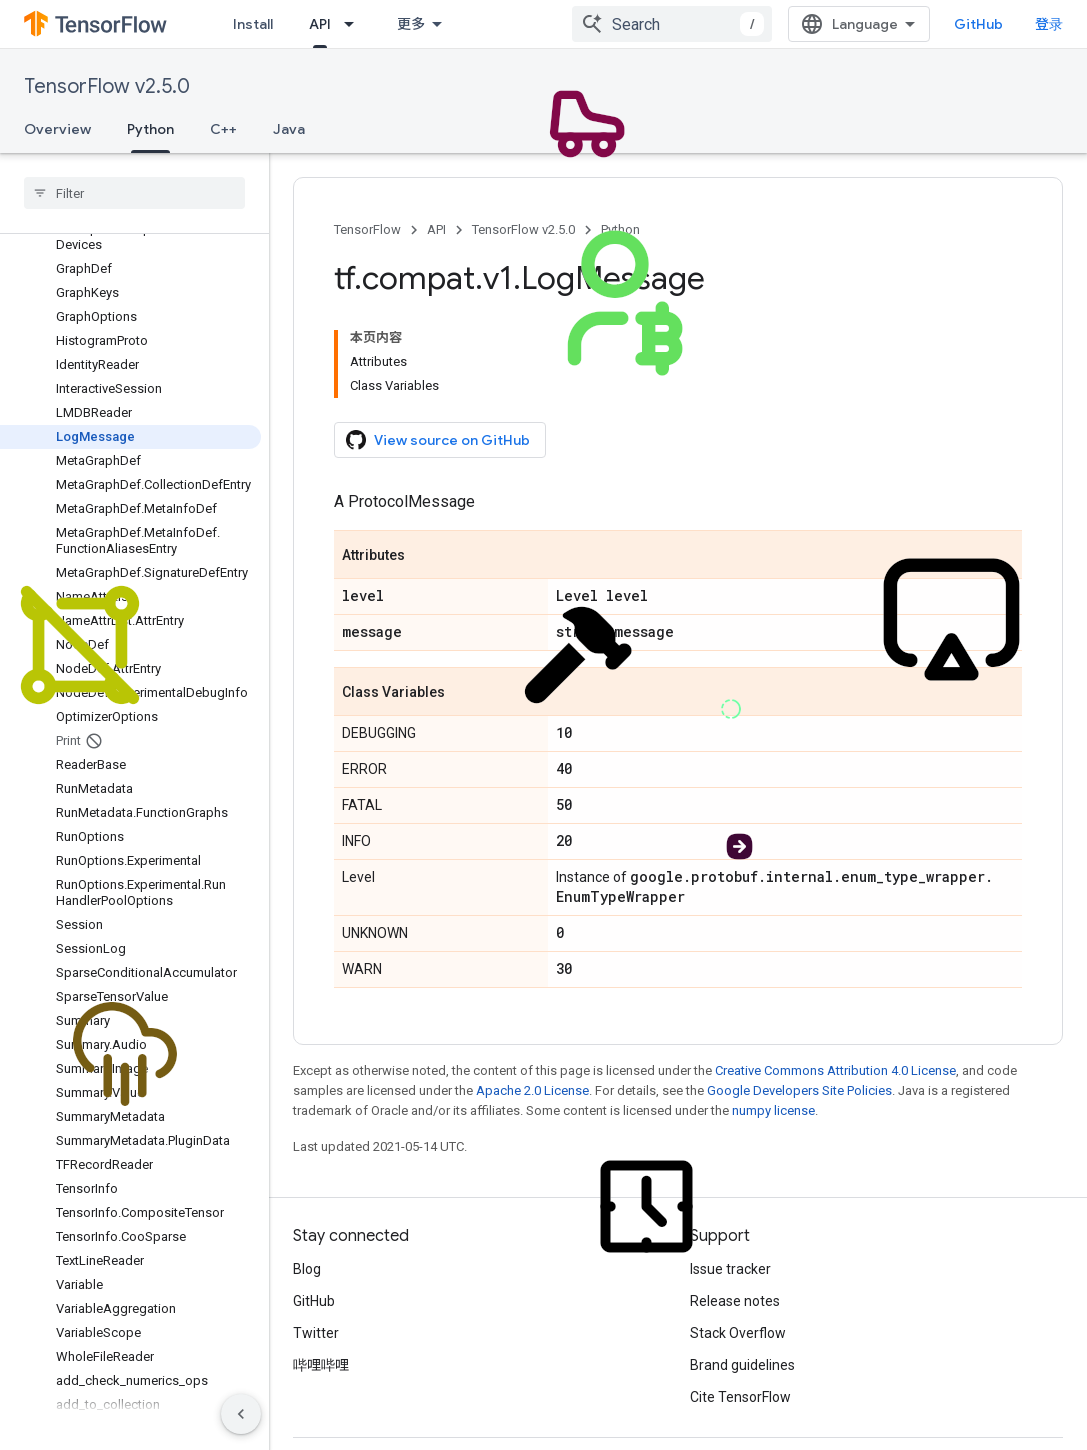 This screenshot has height=1450, width=1087. I want to click on start a shareplay session, so click(951, 619).